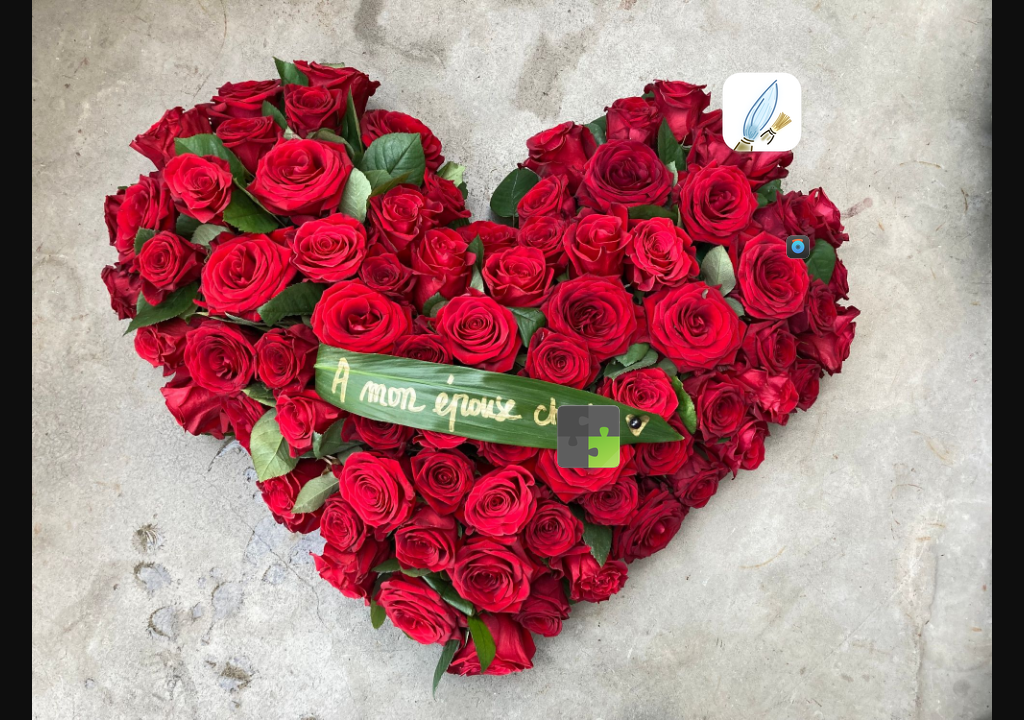  What do you see at coordinates (588, 436) in the screenshot?
I see `open extension manager app` at bounding box center [588, 436].